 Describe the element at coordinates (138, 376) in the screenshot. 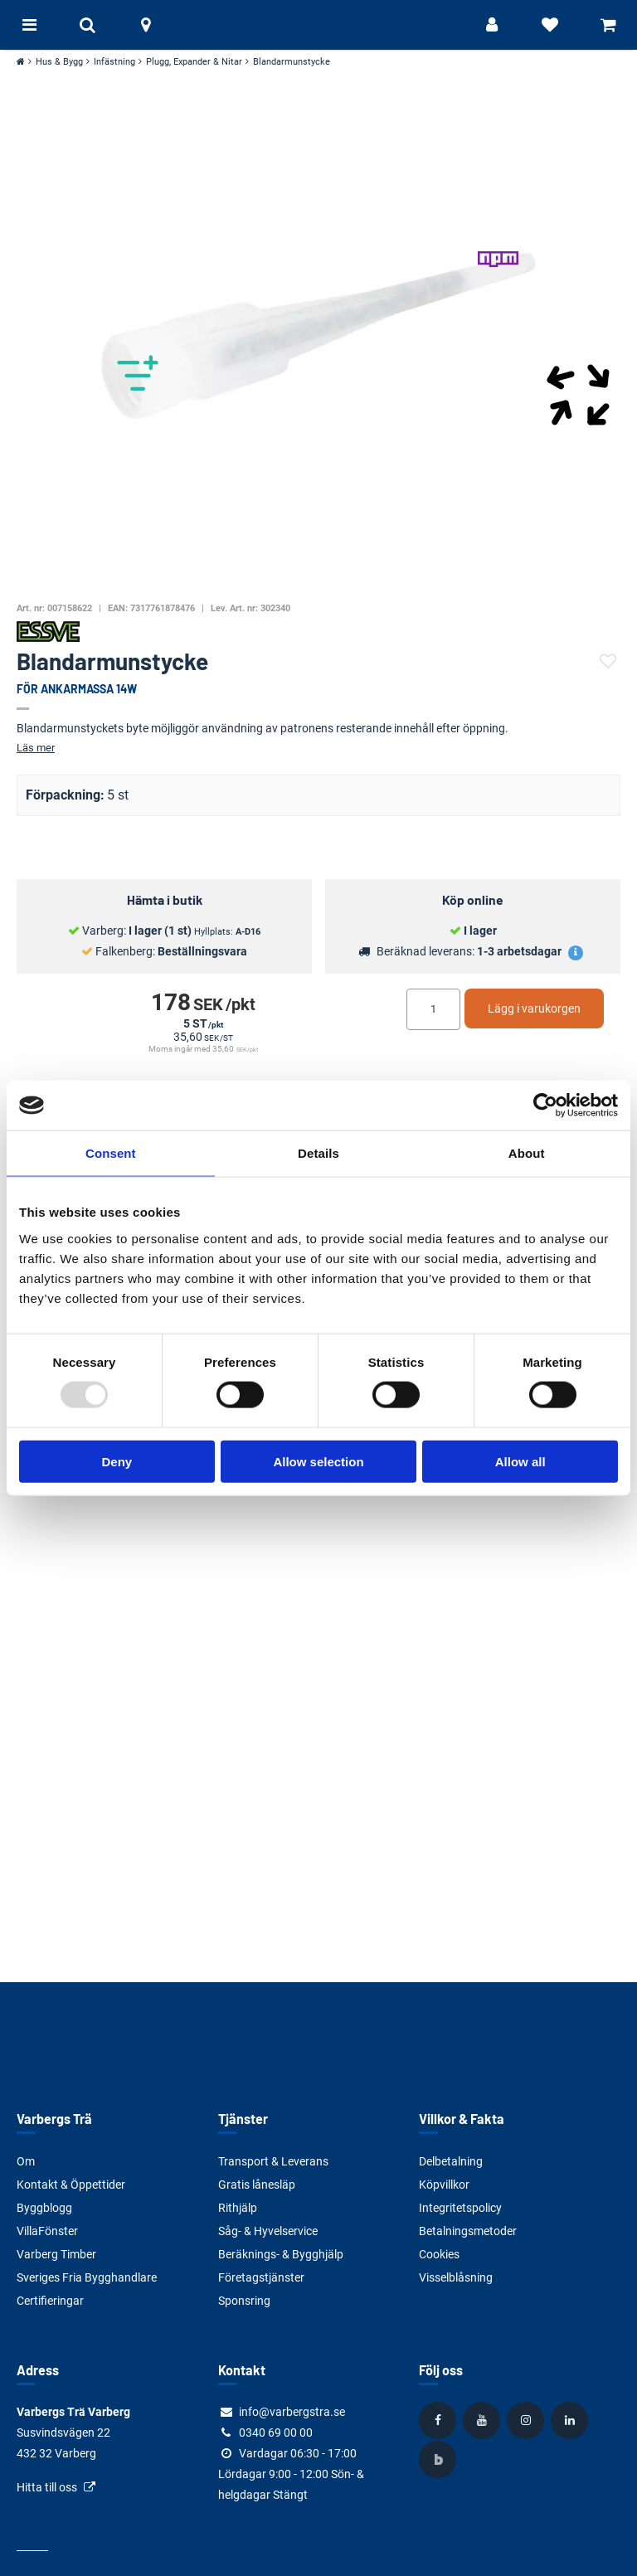

I see `add a new filter to the list` at that location.